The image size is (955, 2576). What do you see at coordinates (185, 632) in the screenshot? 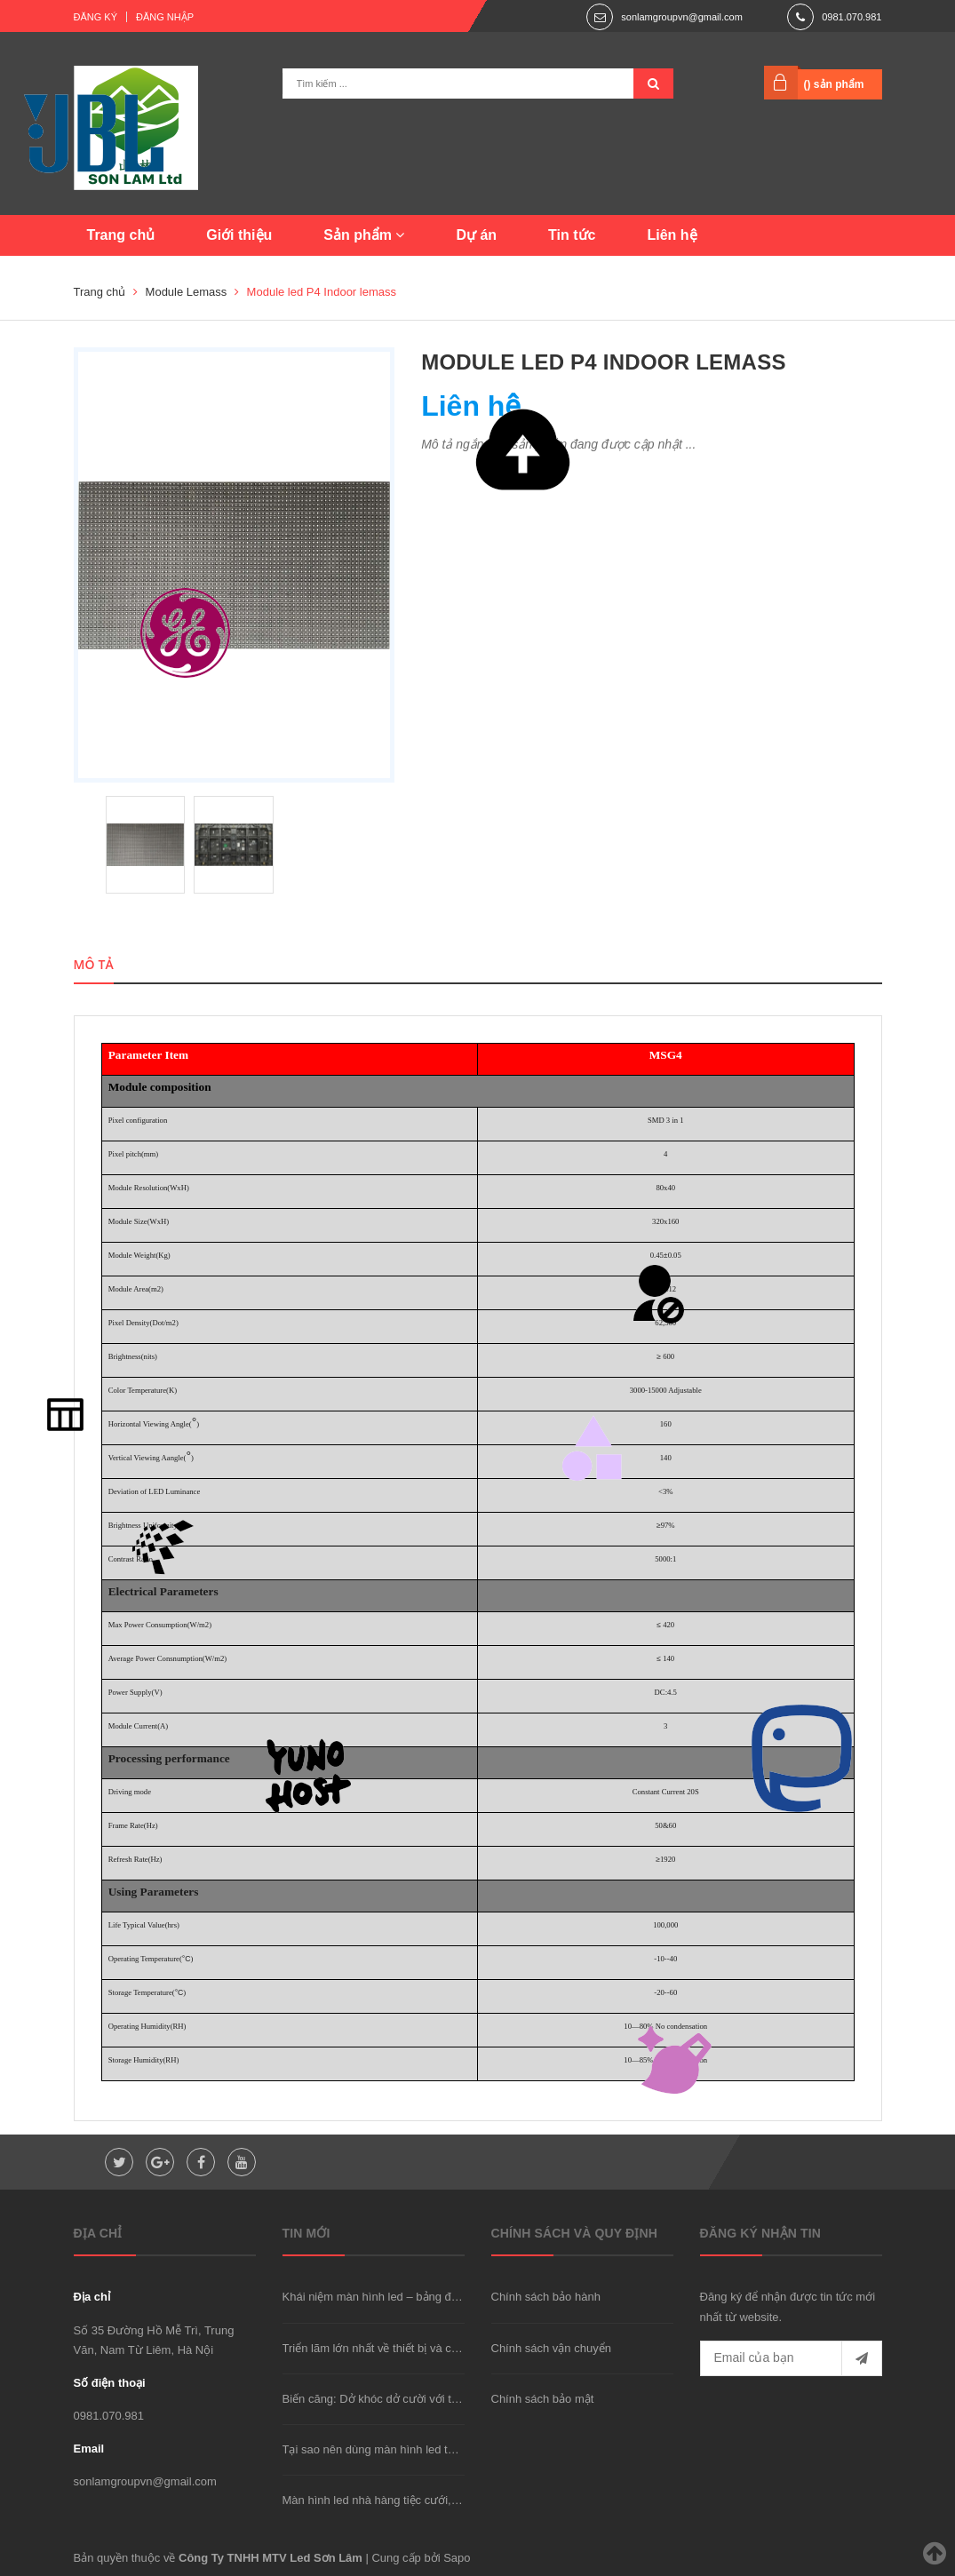
I see `General Electric company logo` at bounding box center [185, 632].